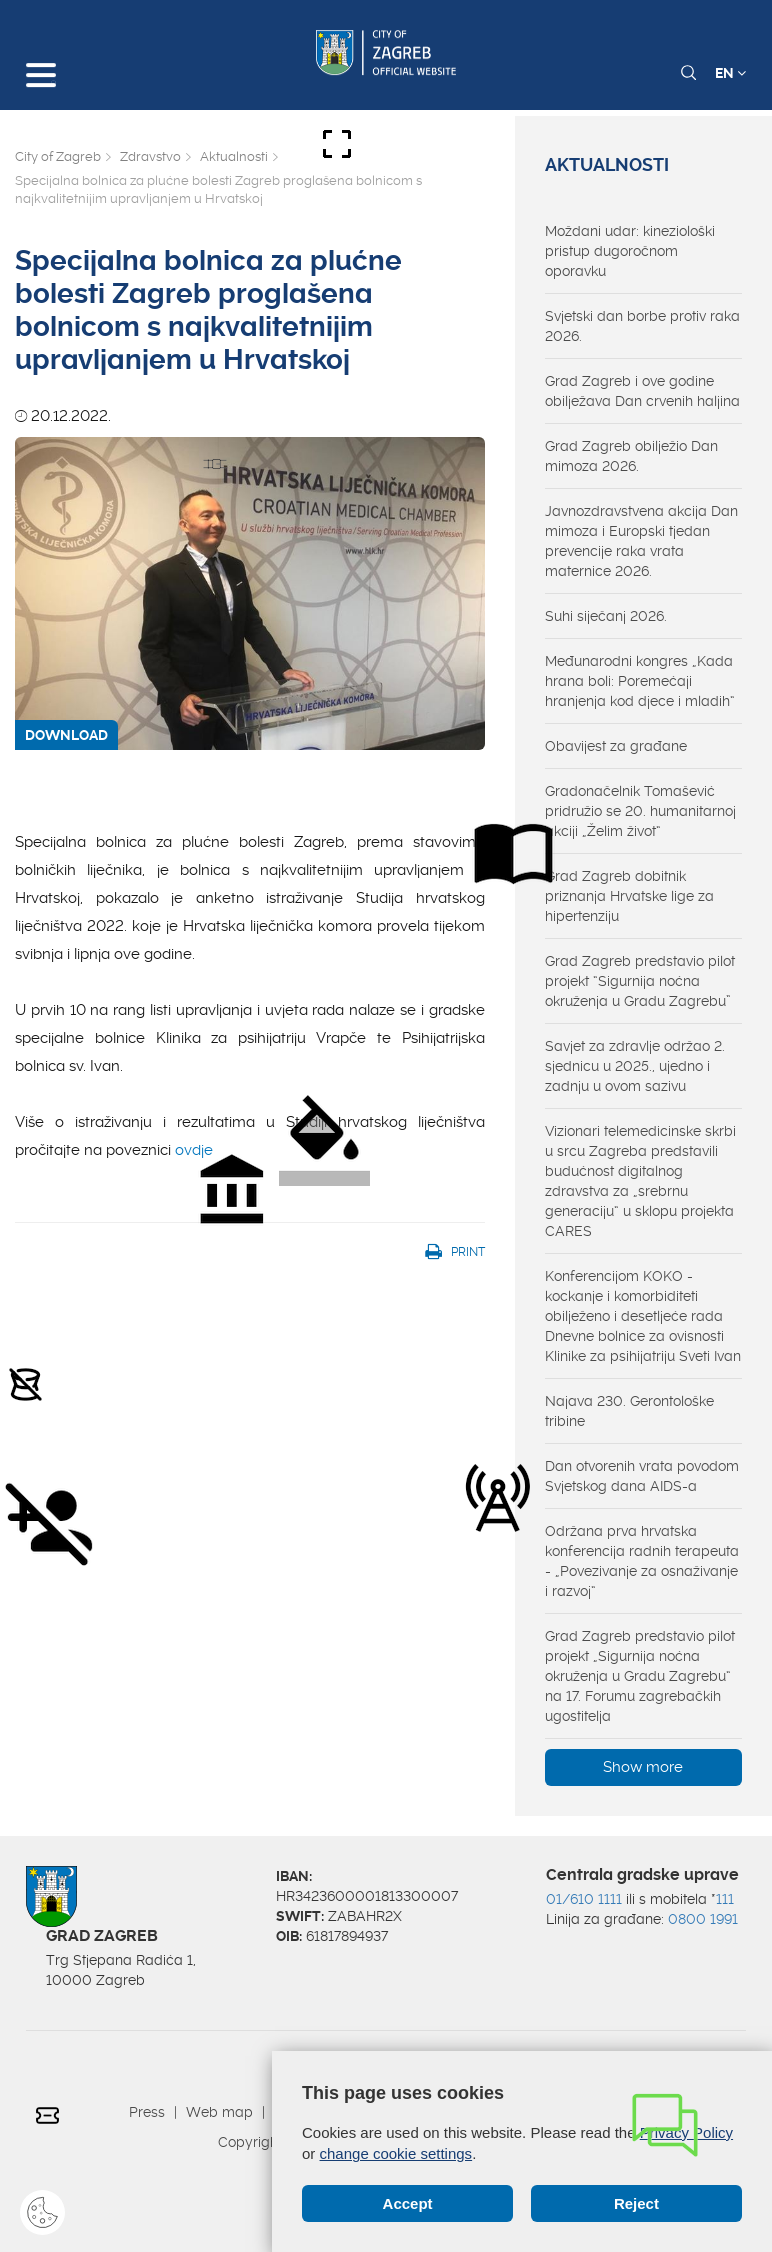 Image resolution: width=772 pixels, height=2252 pixels. What do you see at coordinates (50, 1521) in the screenshot?
I see `indicates adding contacts is disabled` at bounding box center [50, 1521].